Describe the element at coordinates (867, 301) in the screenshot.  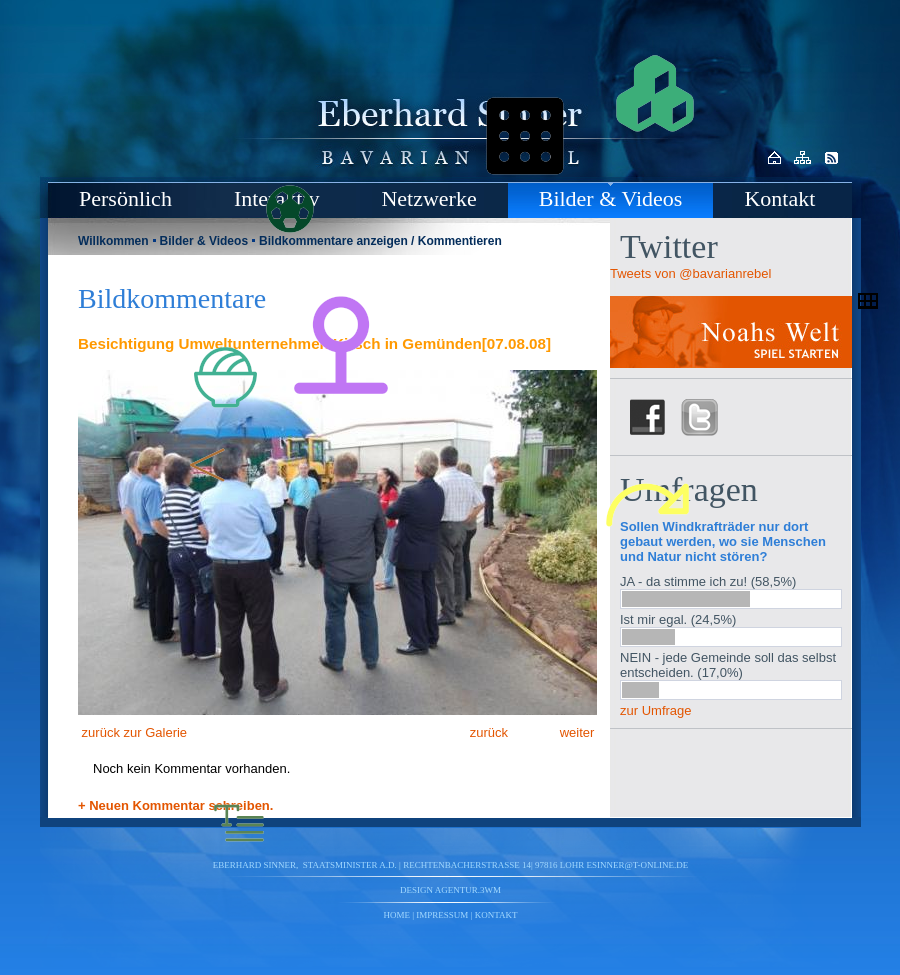
I see `switch to grid view` at that location.